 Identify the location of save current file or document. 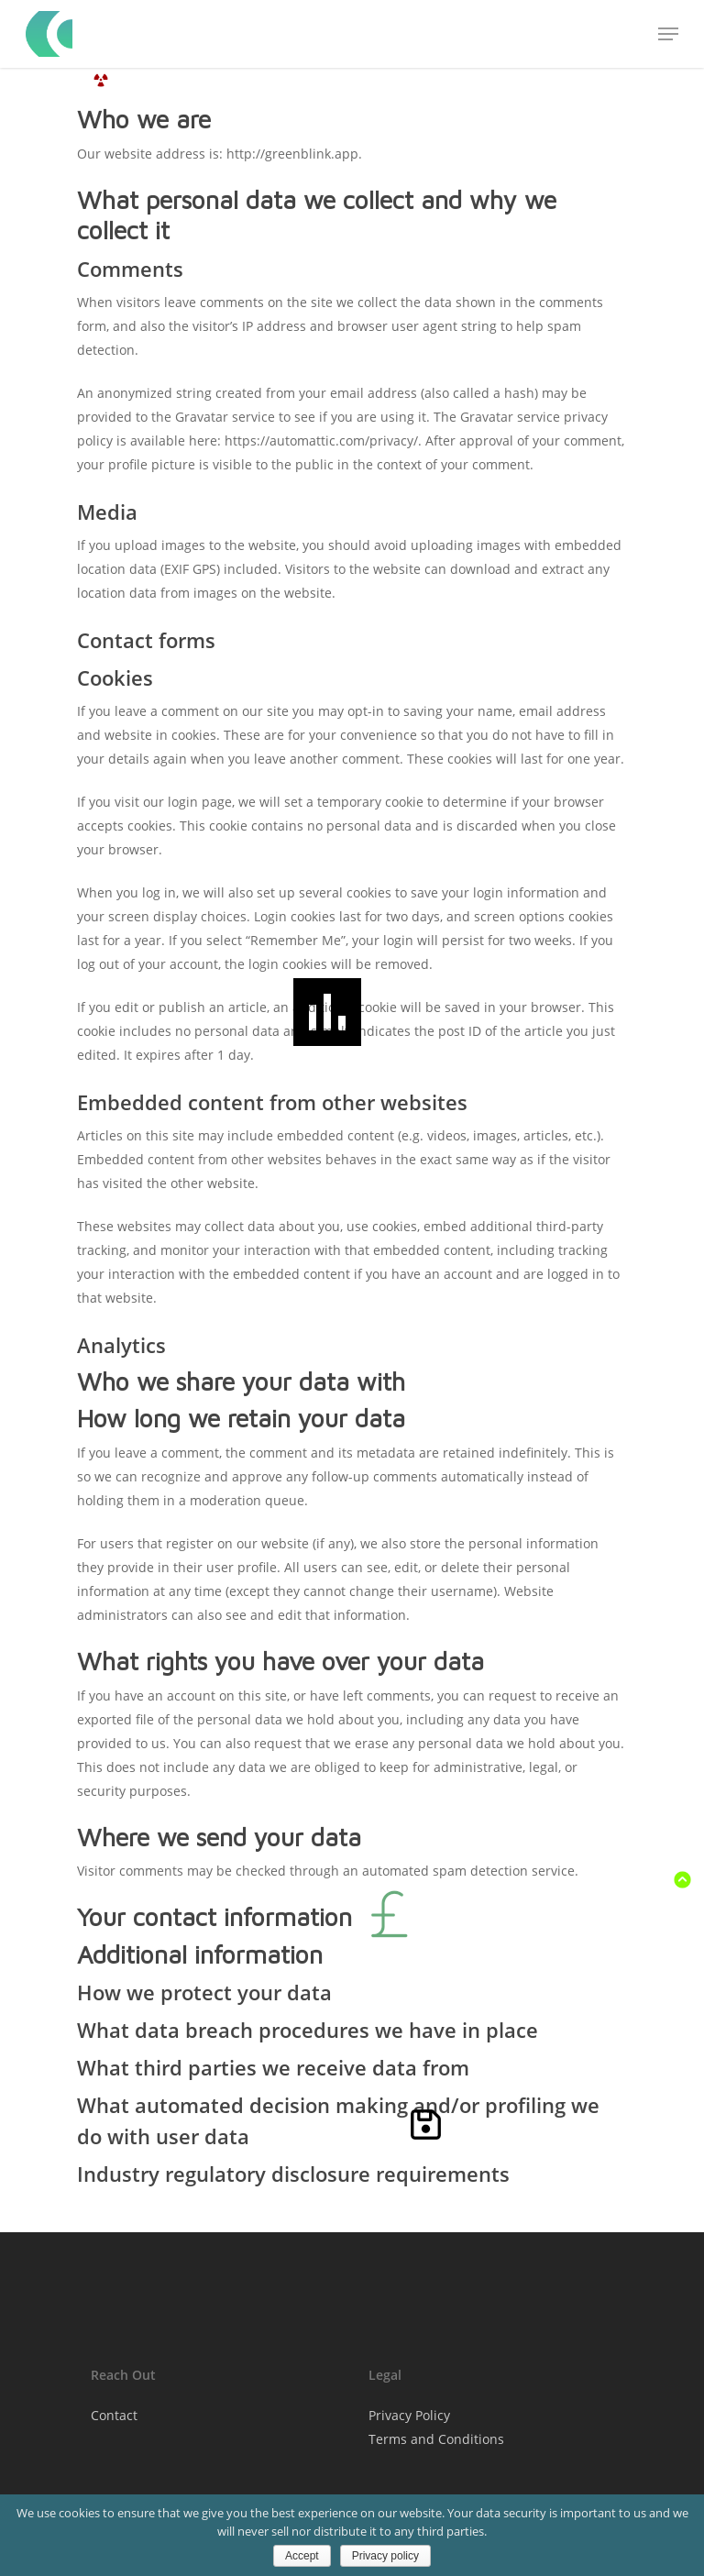
(425, 2124).